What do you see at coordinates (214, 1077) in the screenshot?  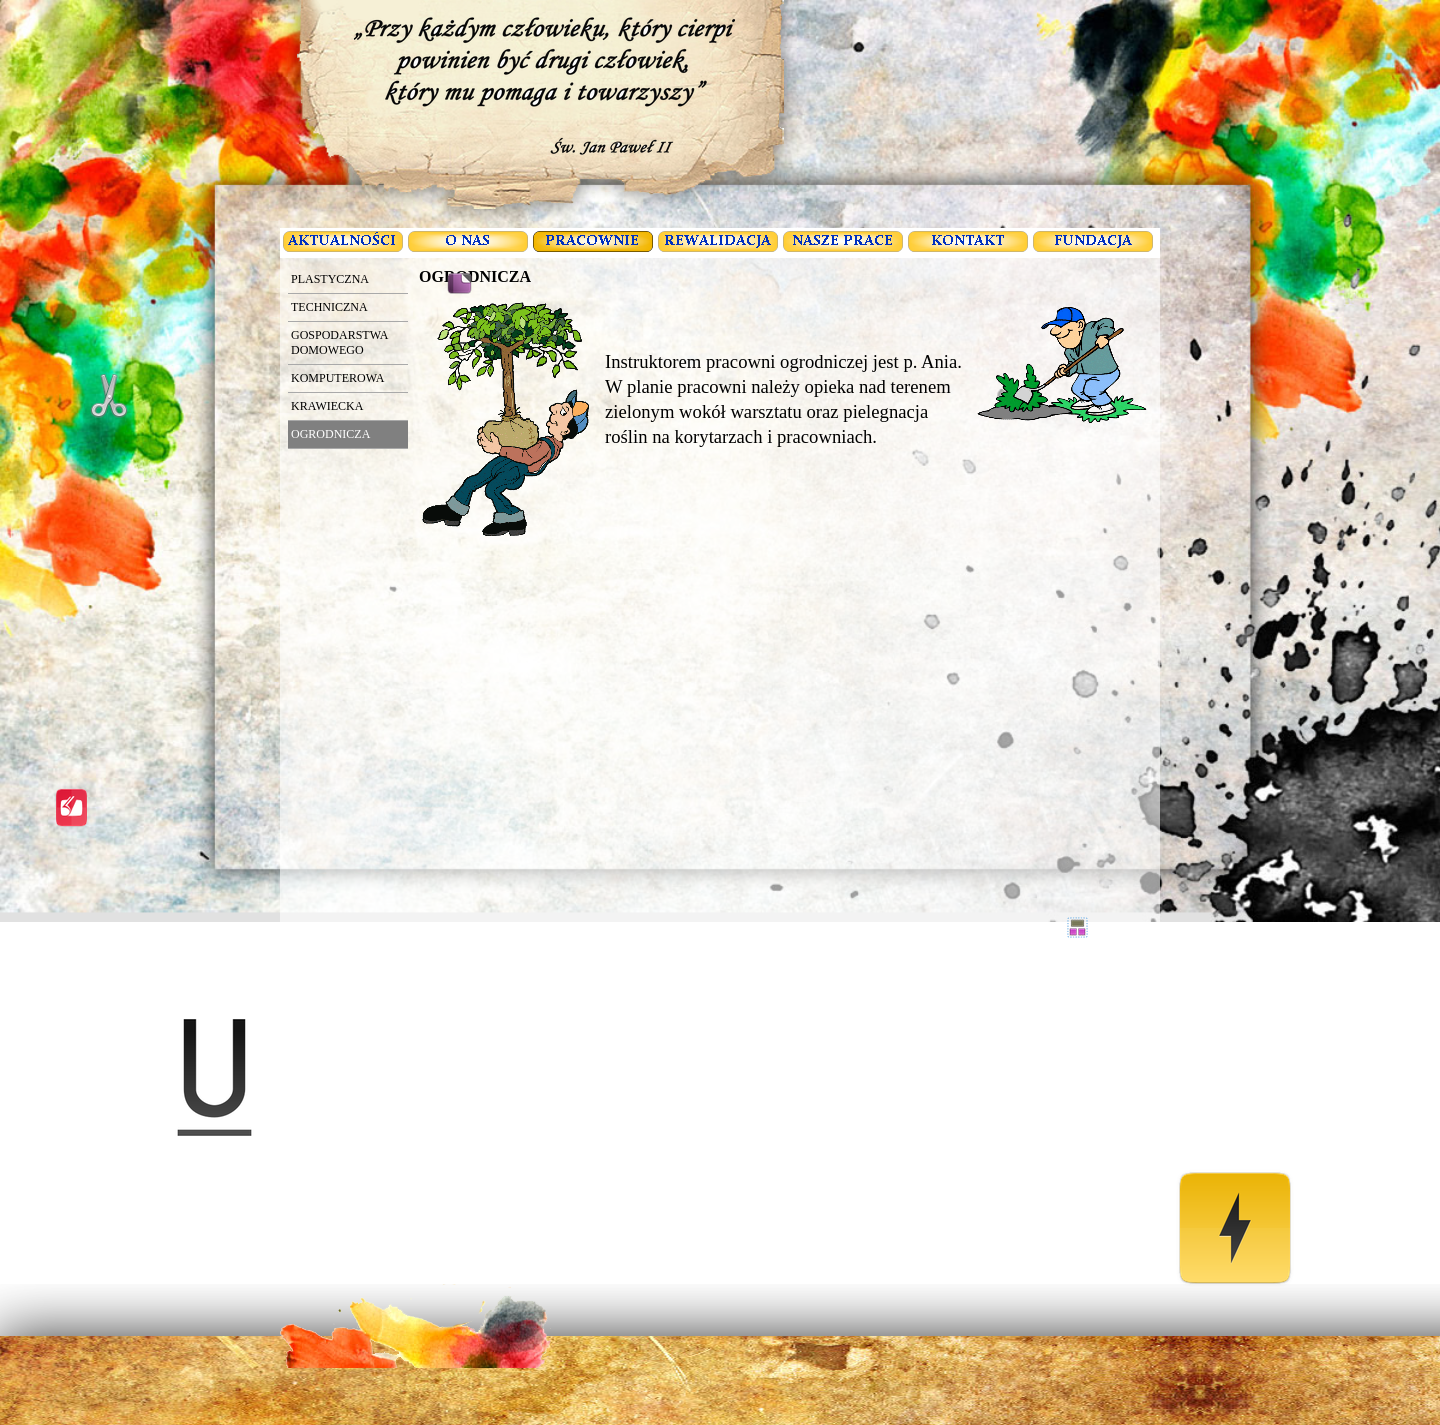 I see `apply underline formatting to selected text` at bounding box center [214, 1077].